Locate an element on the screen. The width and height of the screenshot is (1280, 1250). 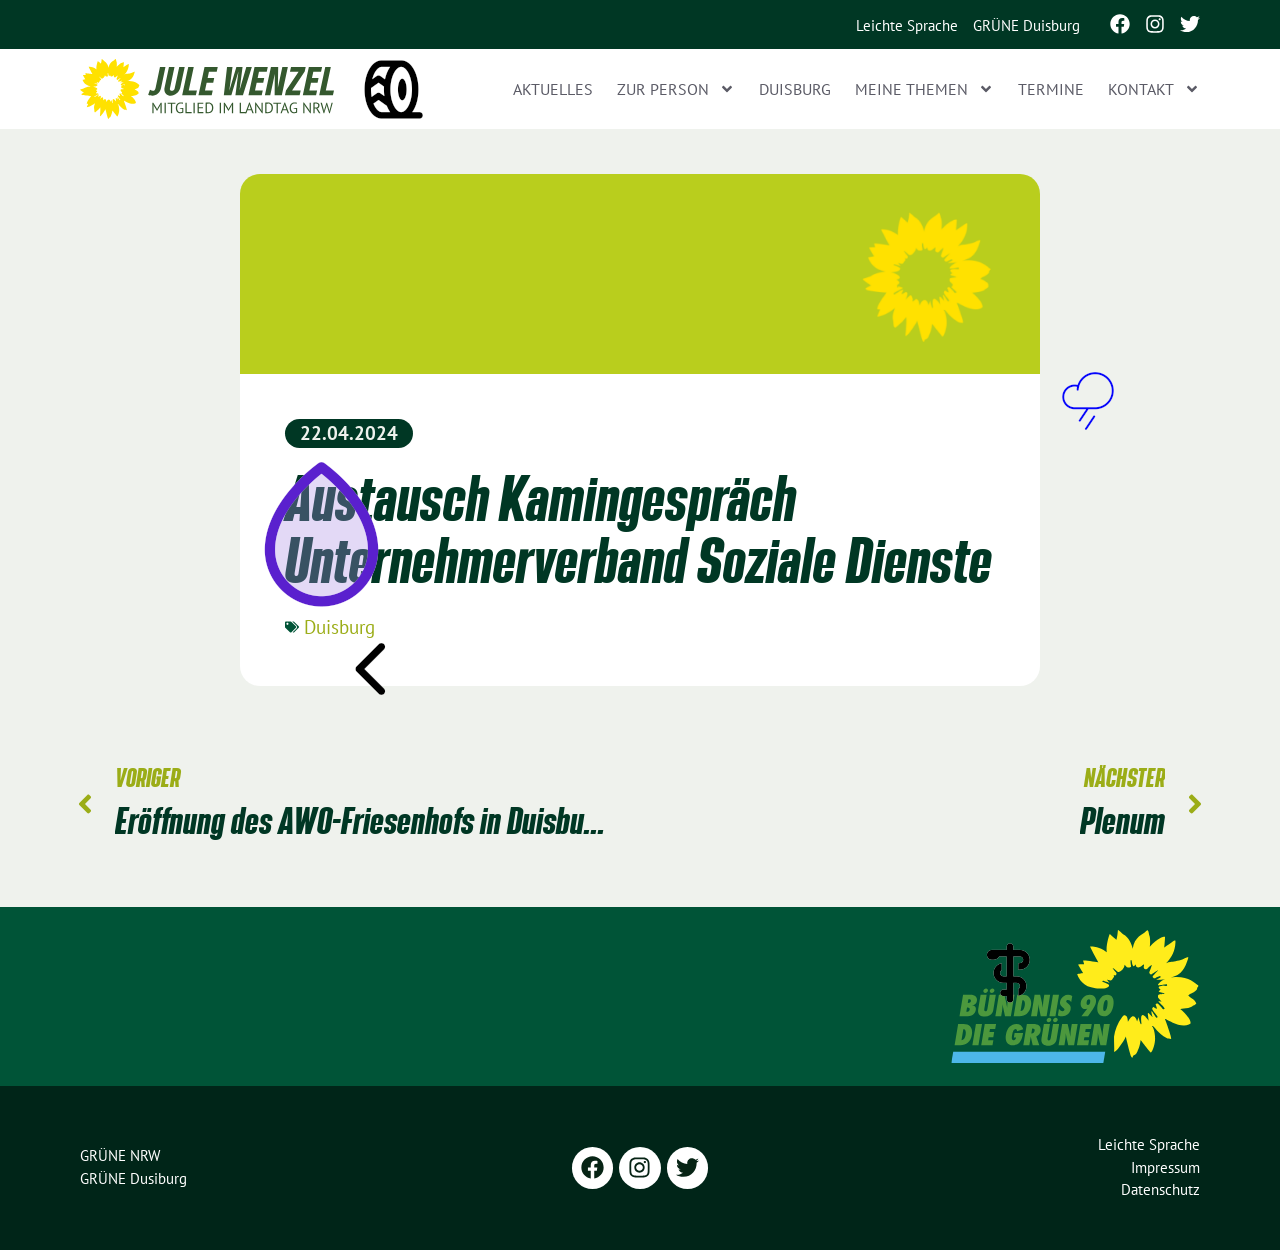
view tire pressure or status is located at coordinates (391, 89).